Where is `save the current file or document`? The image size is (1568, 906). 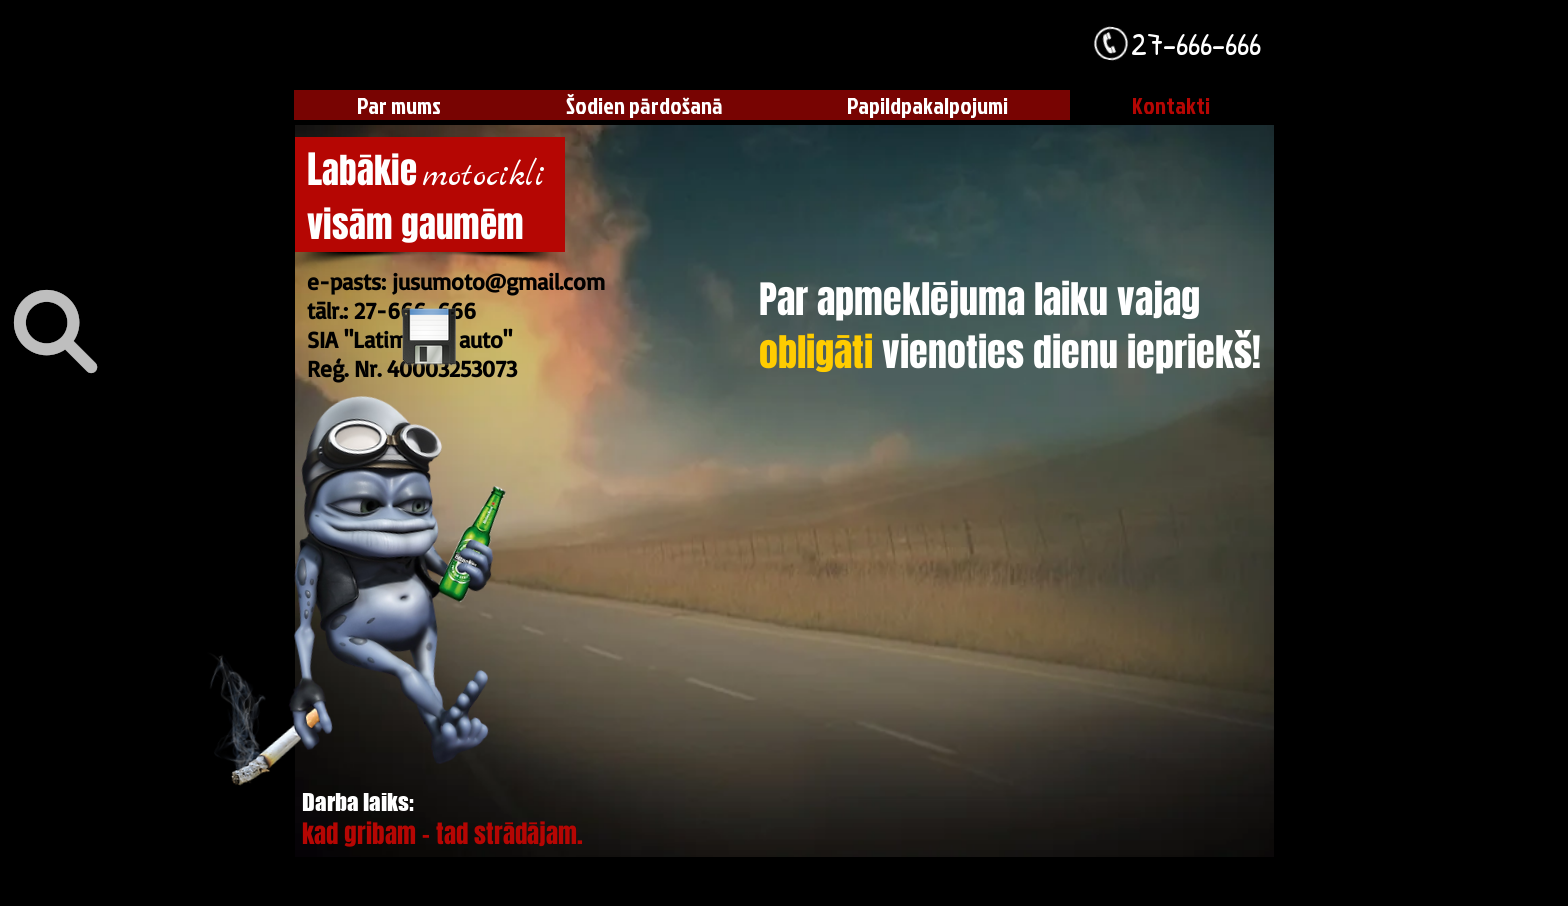
save the current file or document is located at coordinates (430, 337).